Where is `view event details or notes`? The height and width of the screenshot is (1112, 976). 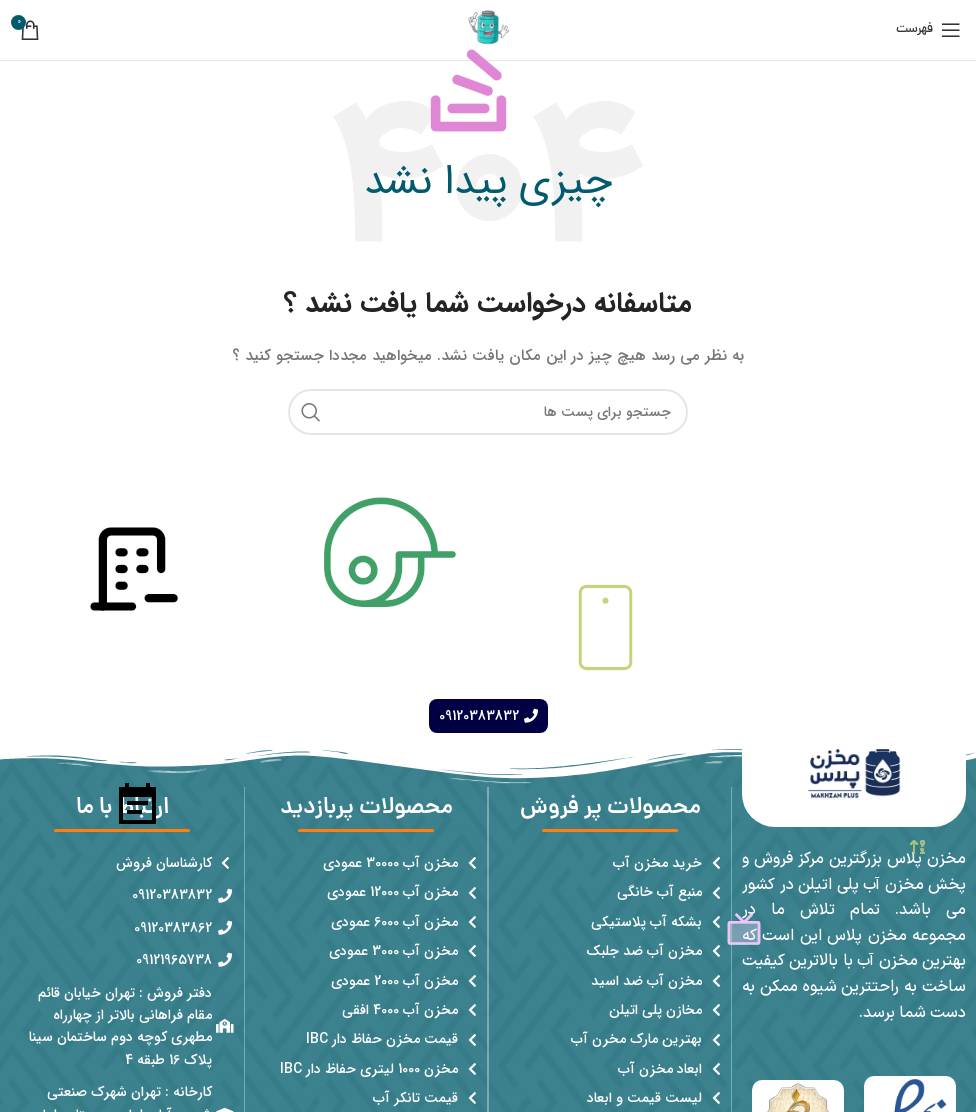 view event details or notes is located at coordinates (137, 805).